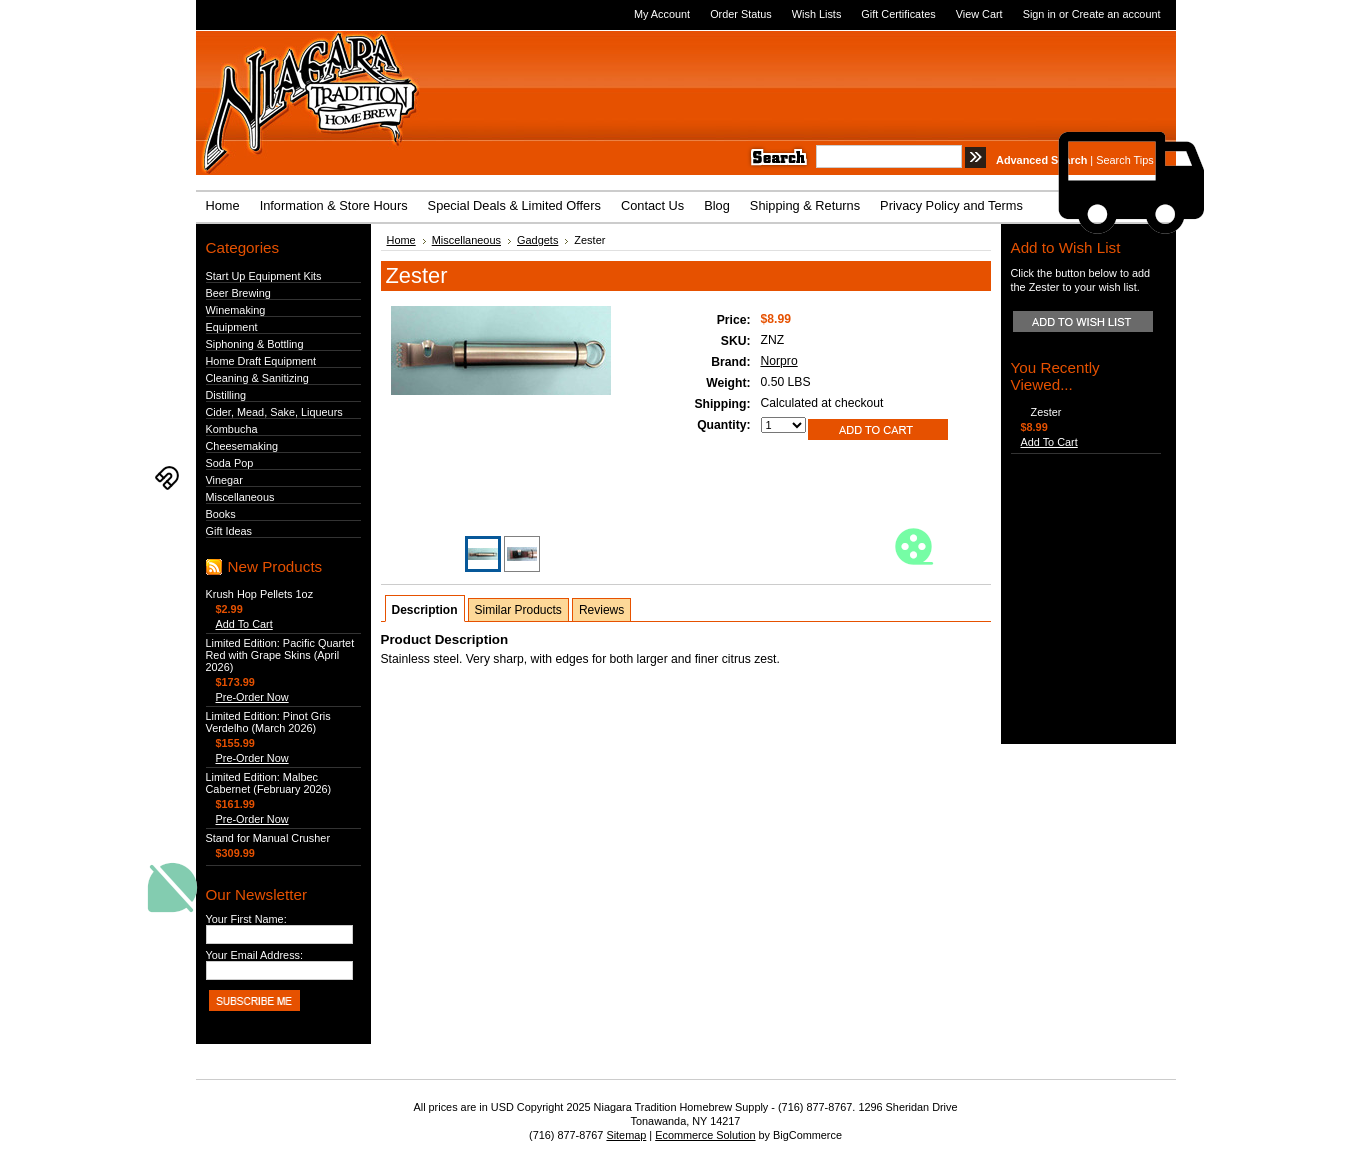  I want to click on access video or movie content, so click(913, 546).